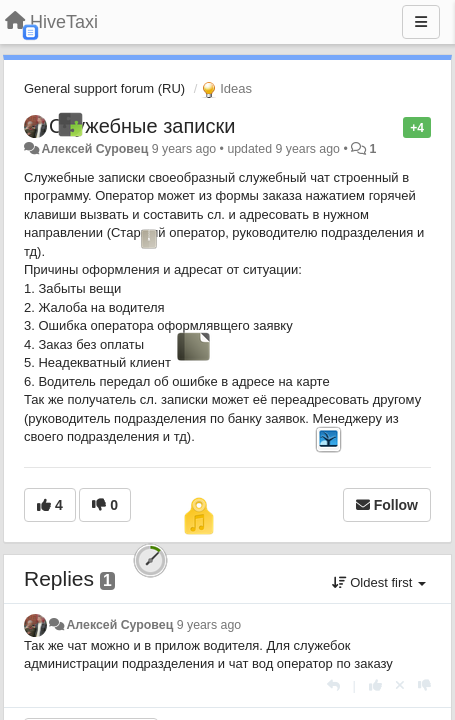 The height and width of the screenshot is (720, 455). What do you see at coordinates (150, 560) in the screenshot?
I see `open sysprof system profiler` at bounding box center [150, 560].